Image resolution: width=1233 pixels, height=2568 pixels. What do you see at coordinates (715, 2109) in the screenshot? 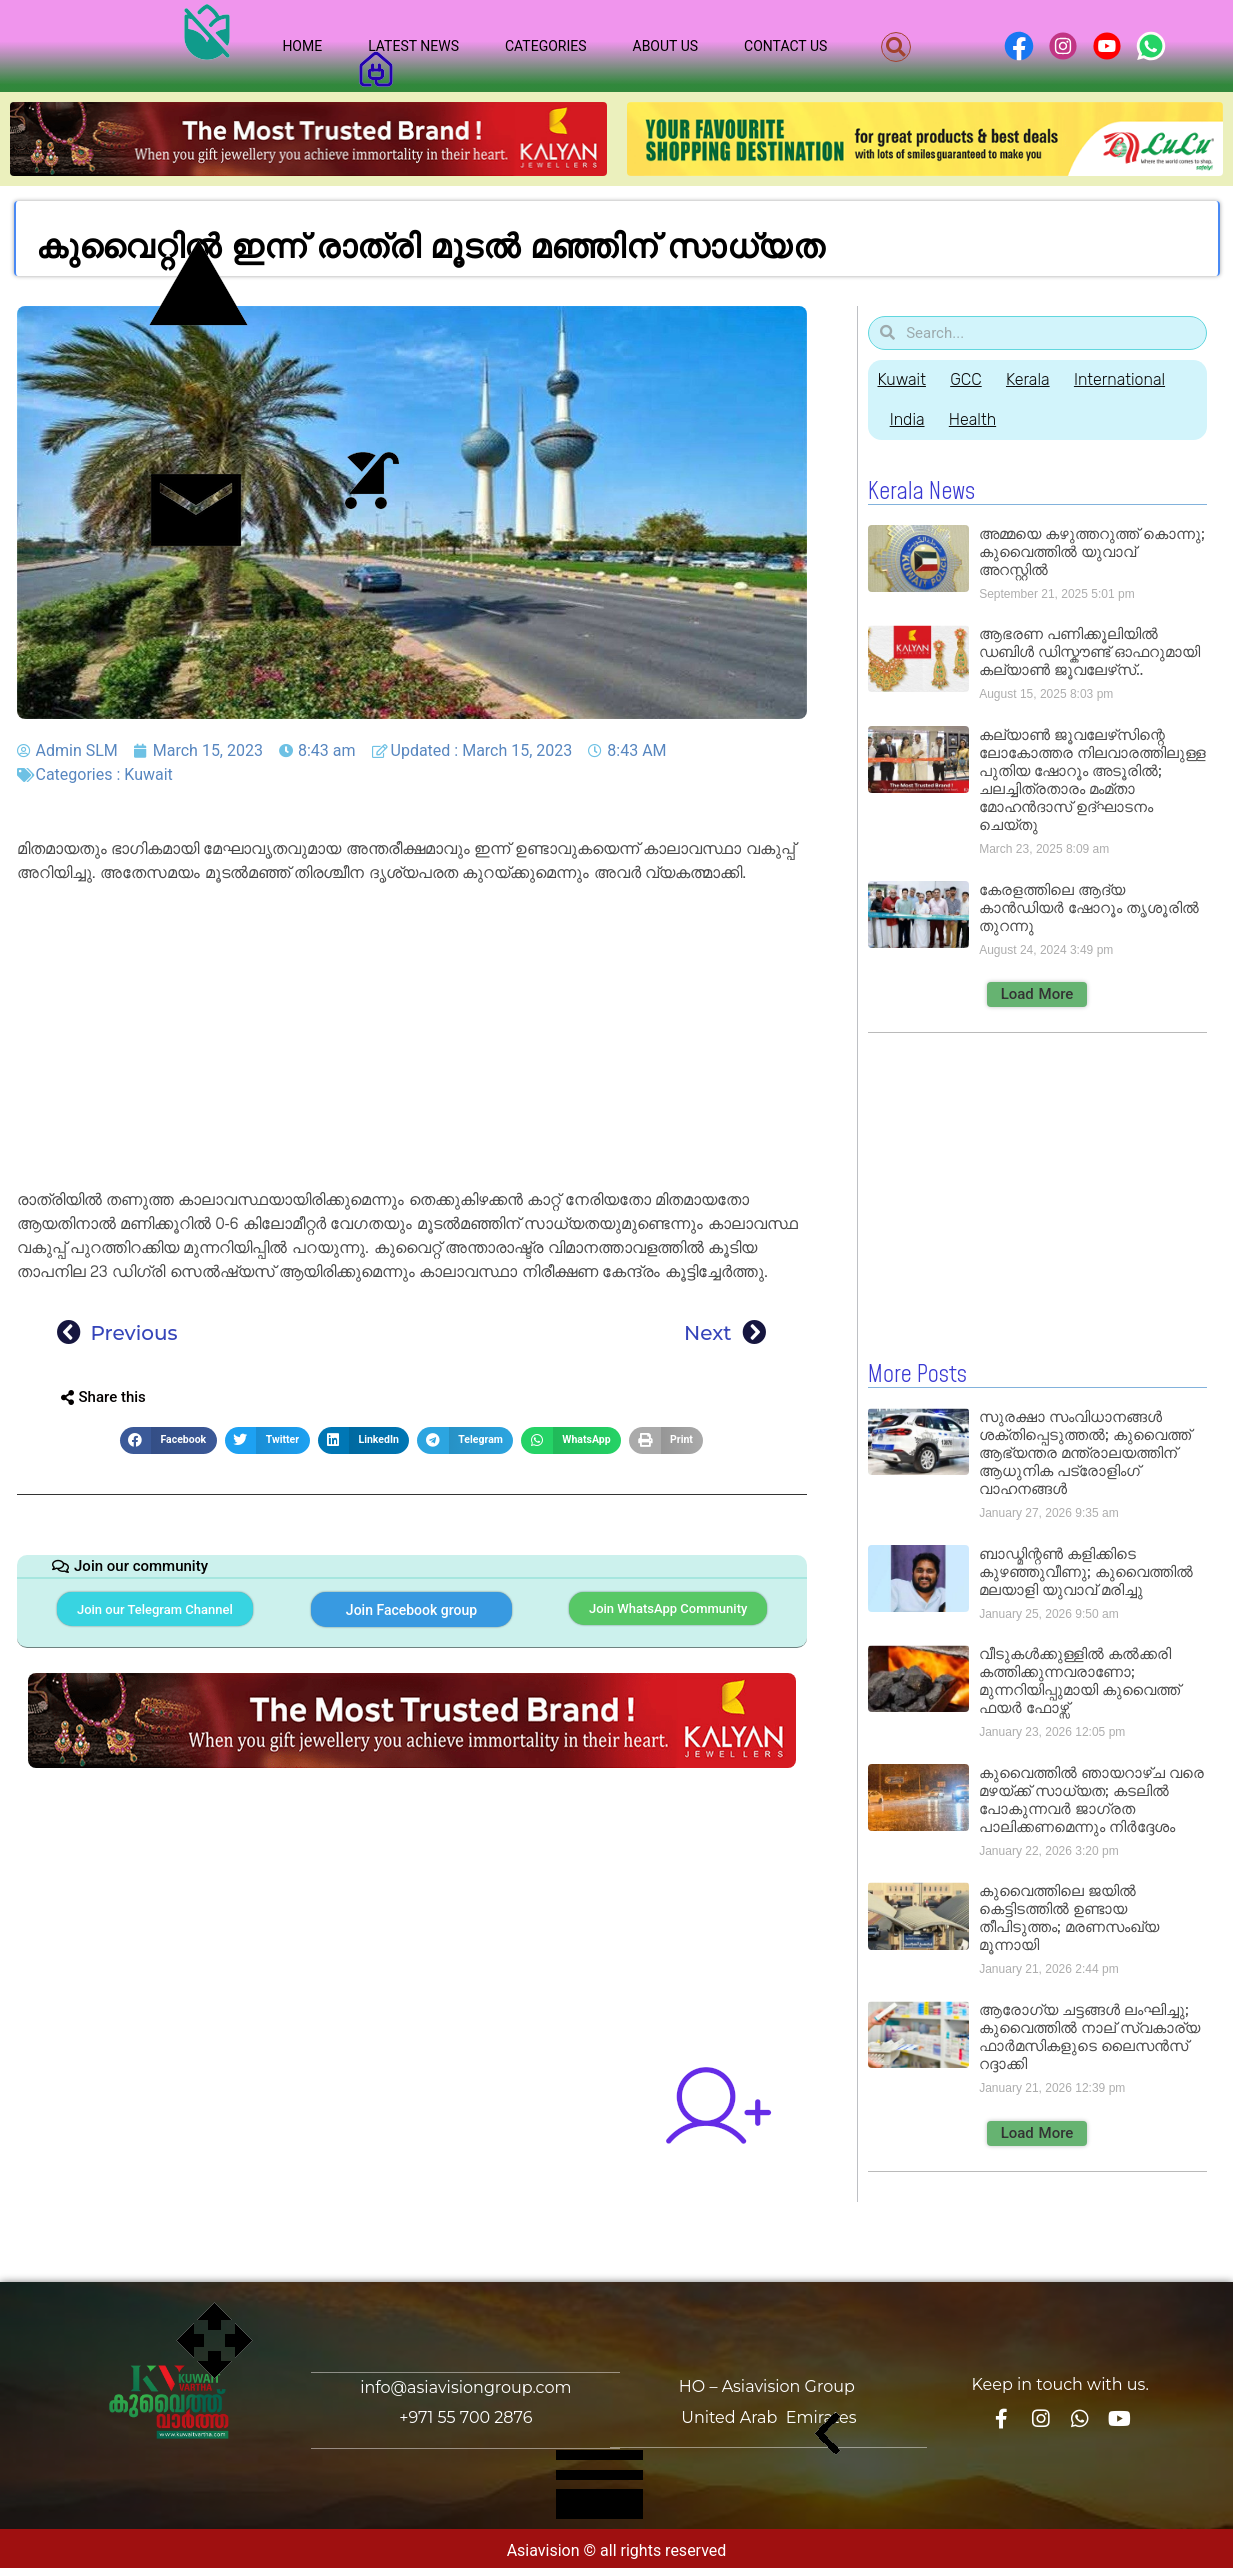
I see `add a new contact or friend` at bounding box center [715, 2109].